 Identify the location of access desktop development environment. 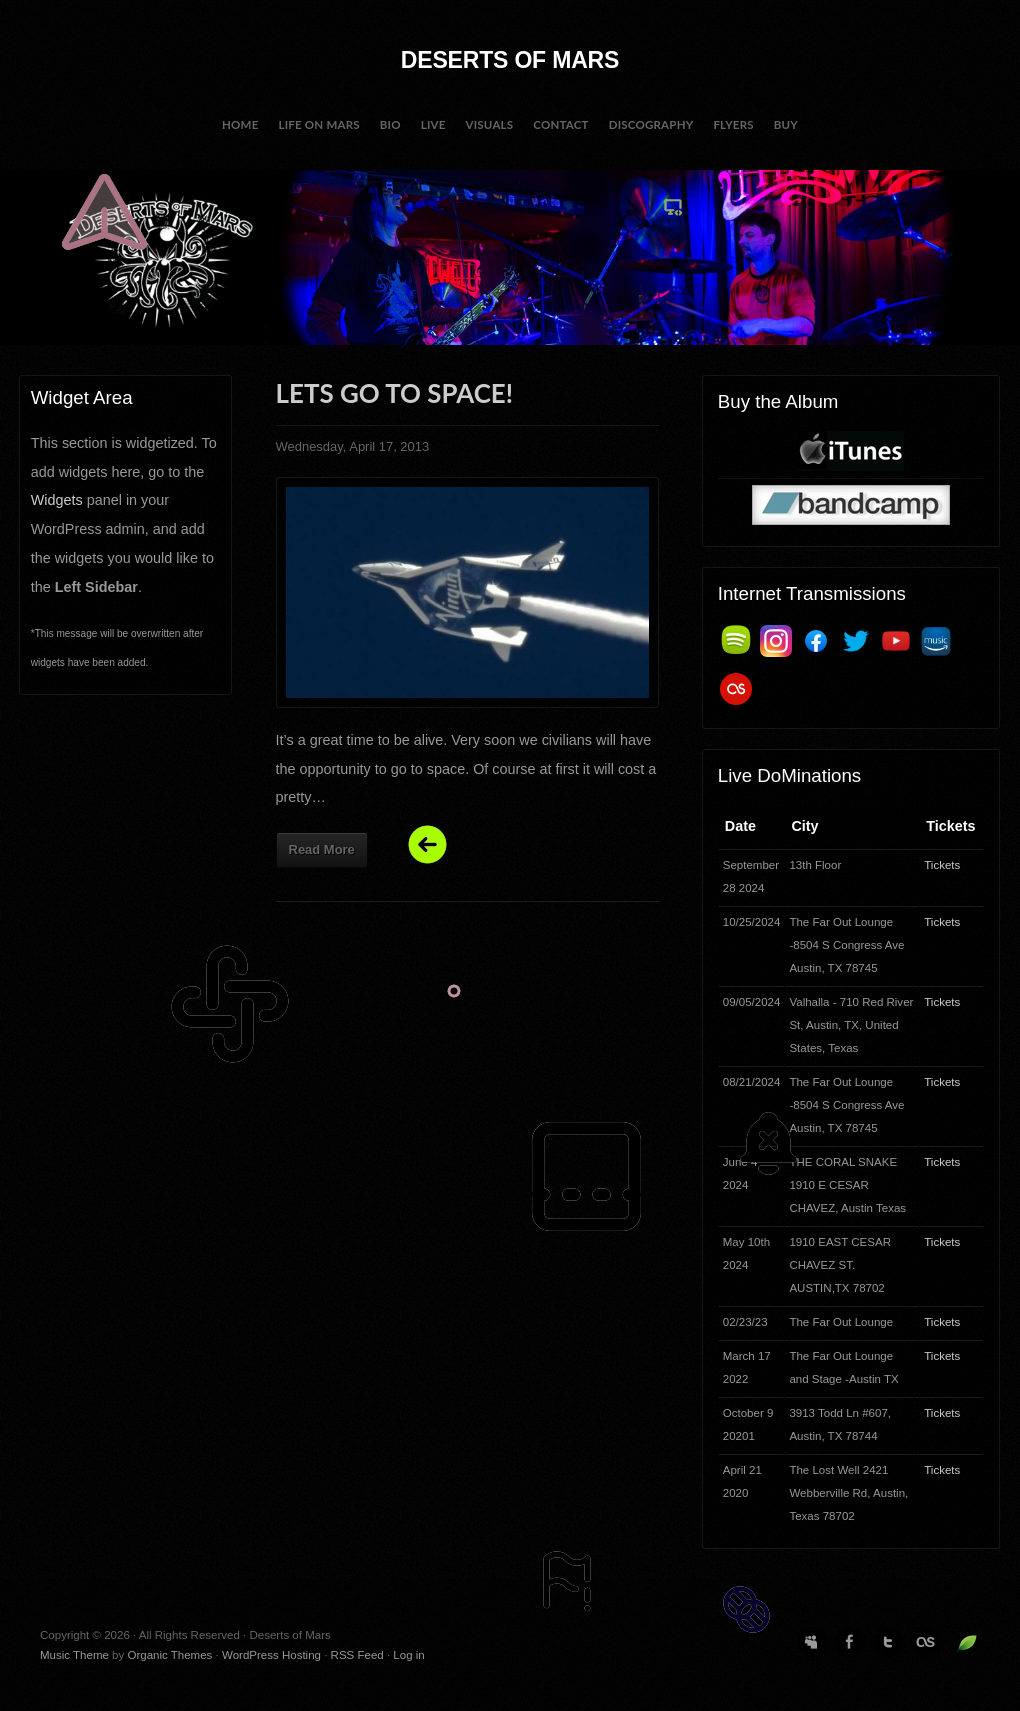
(673, 207).